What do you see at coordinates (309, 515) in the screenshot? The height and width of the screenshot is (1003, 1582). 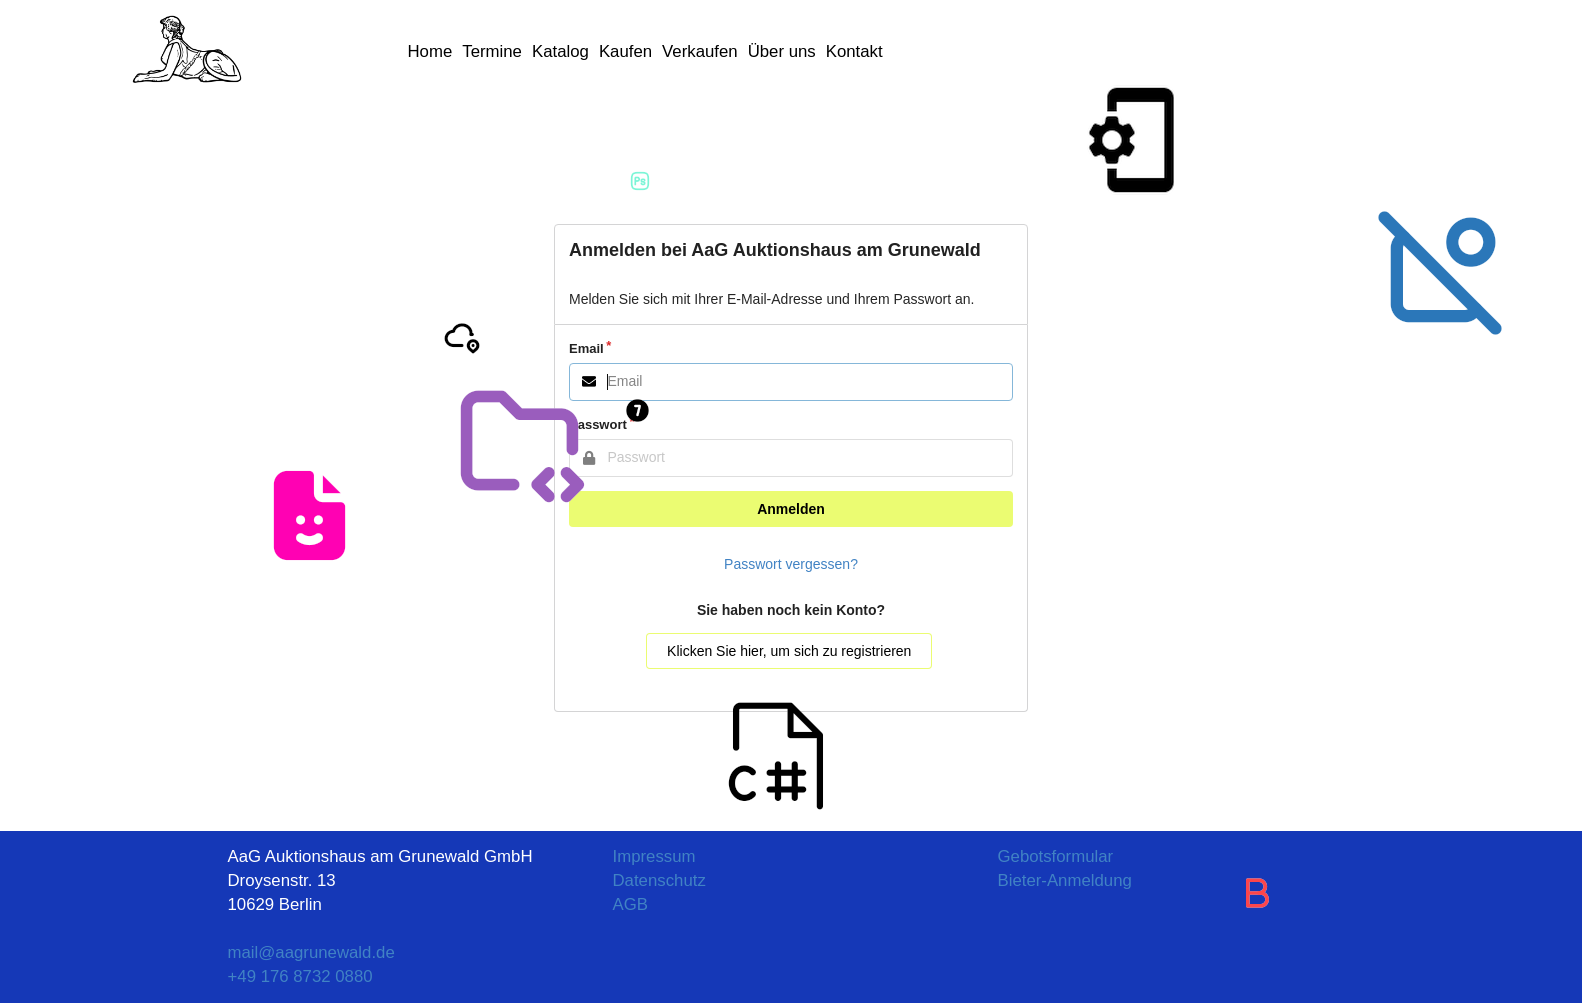 I see `view a friendly or positive document` at bounding box center [309, 515].